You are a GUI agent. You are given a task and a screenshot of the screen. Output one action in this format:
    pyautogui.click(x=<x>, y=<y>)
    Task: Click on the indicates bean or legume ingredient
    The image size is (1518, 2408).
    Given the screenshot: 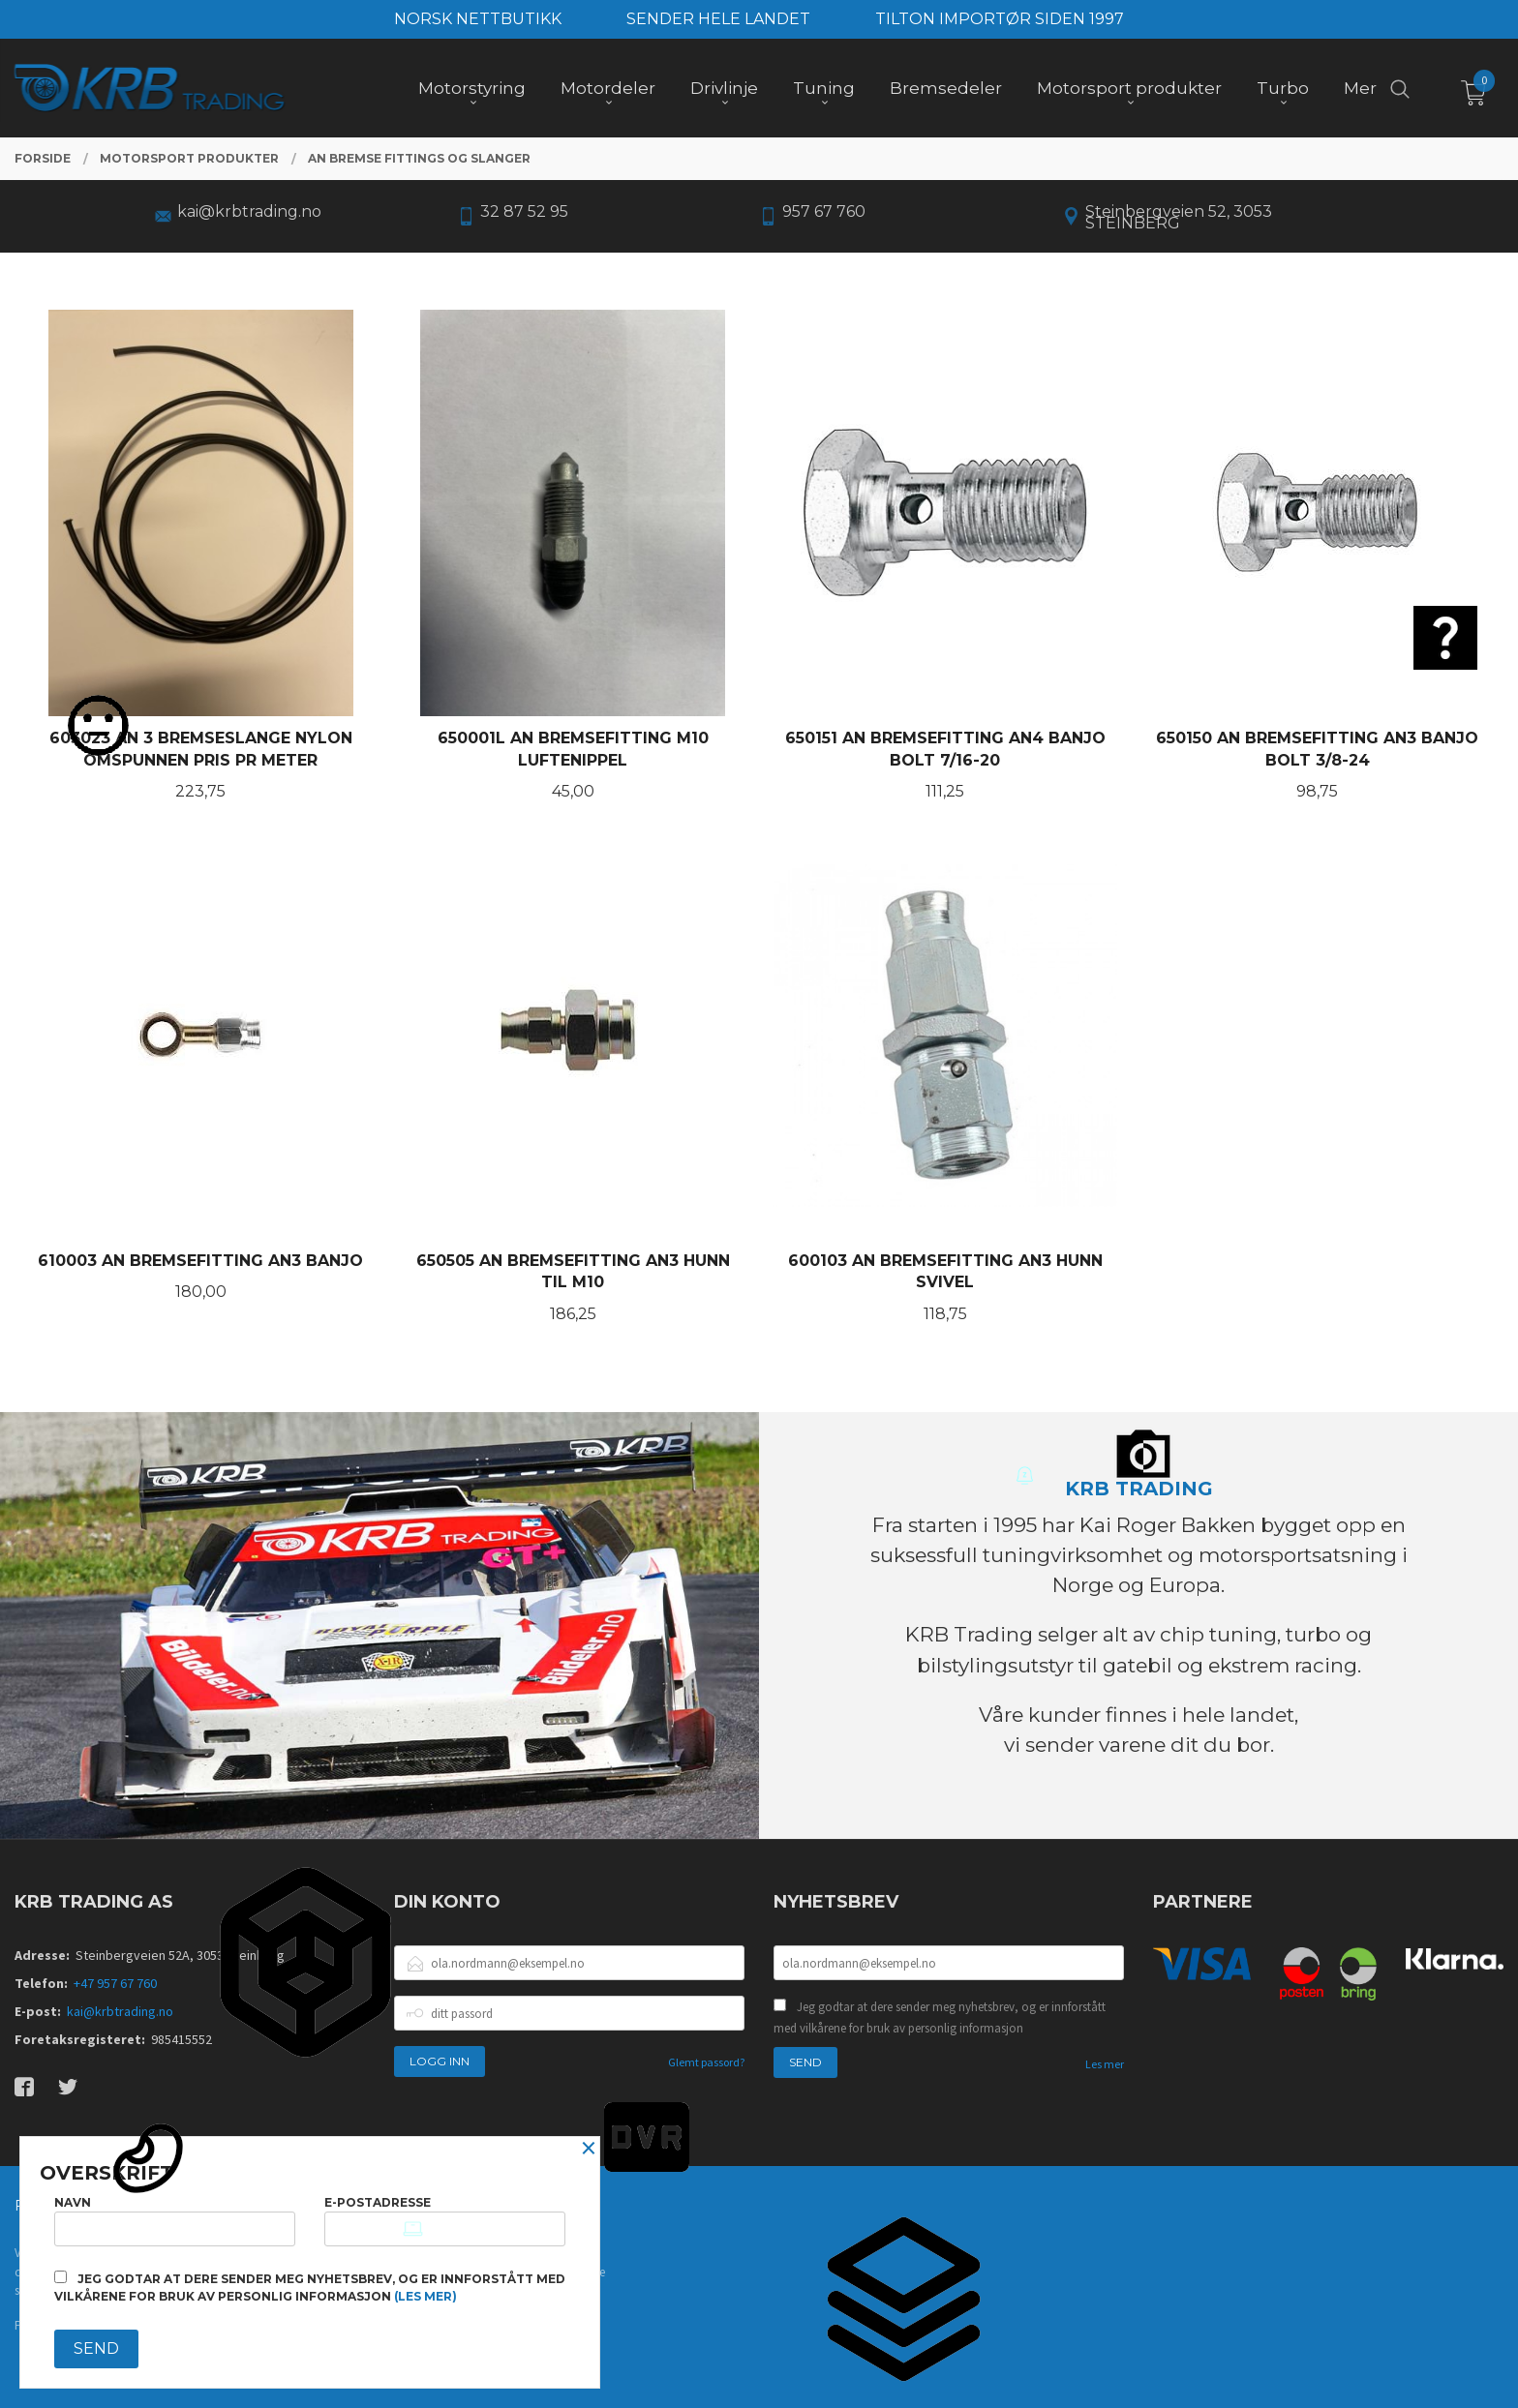 What is the action you would take?
    pyautogui.click(x=148, y=2158)
    